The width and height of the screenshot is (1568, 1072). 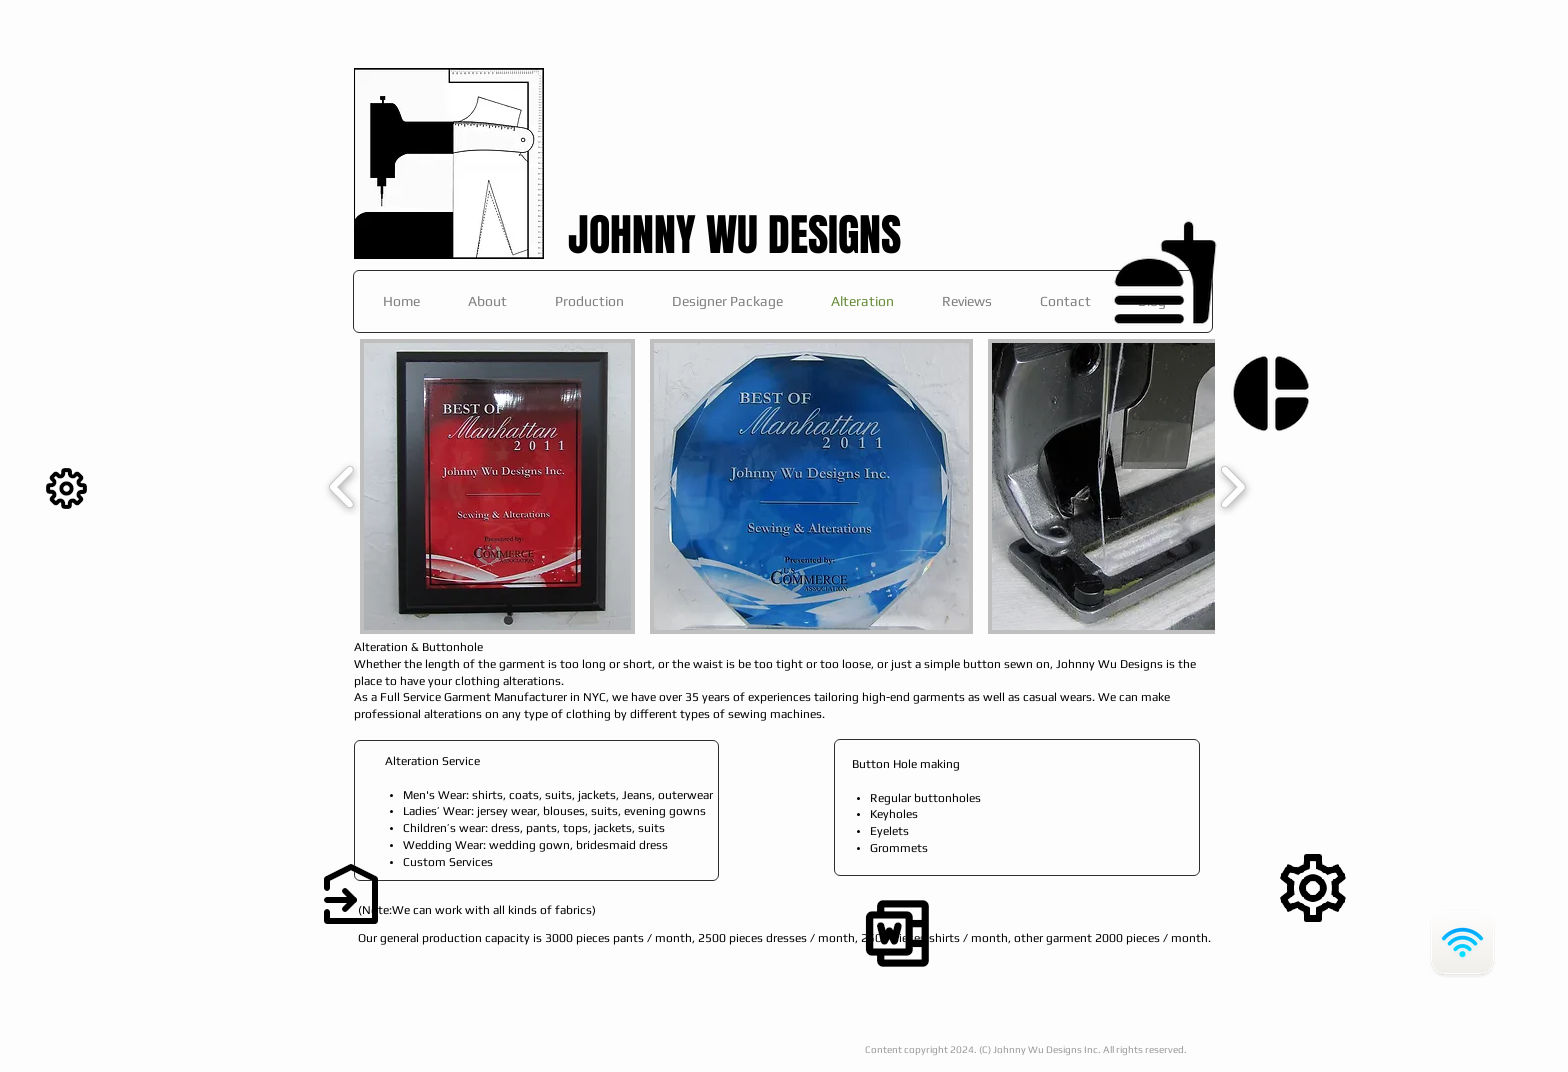 I want to click on open Microsoft Word, so click(x=900, y=933).